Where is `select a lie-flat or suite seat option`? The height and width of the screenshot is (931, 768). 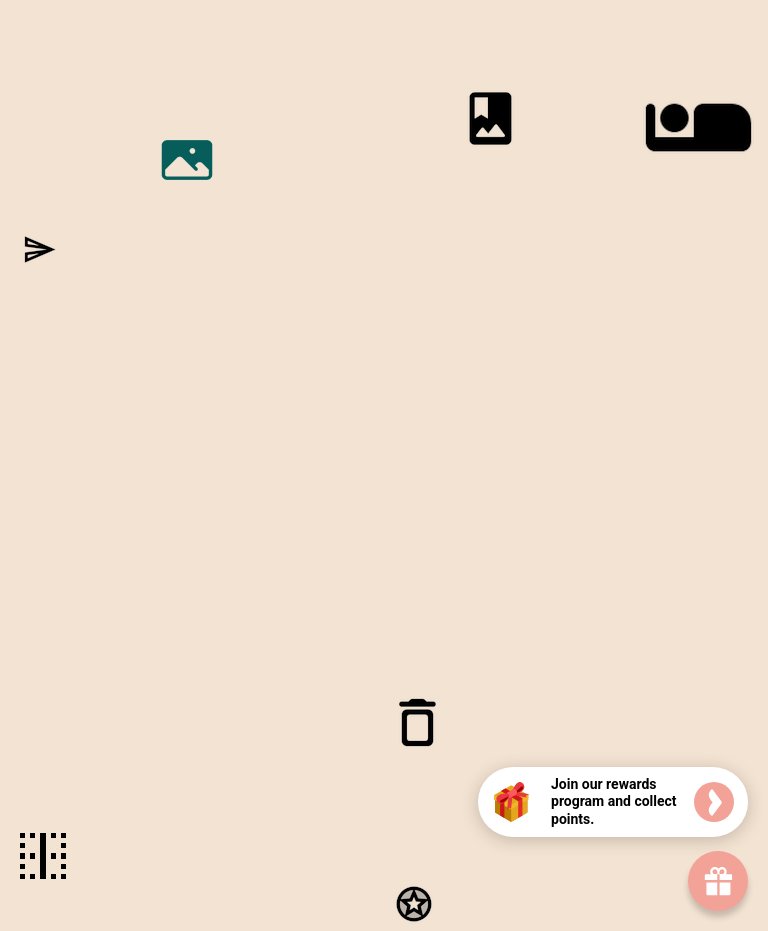 select a lie-flat or suite seat option is located at coordinates (698, 127).